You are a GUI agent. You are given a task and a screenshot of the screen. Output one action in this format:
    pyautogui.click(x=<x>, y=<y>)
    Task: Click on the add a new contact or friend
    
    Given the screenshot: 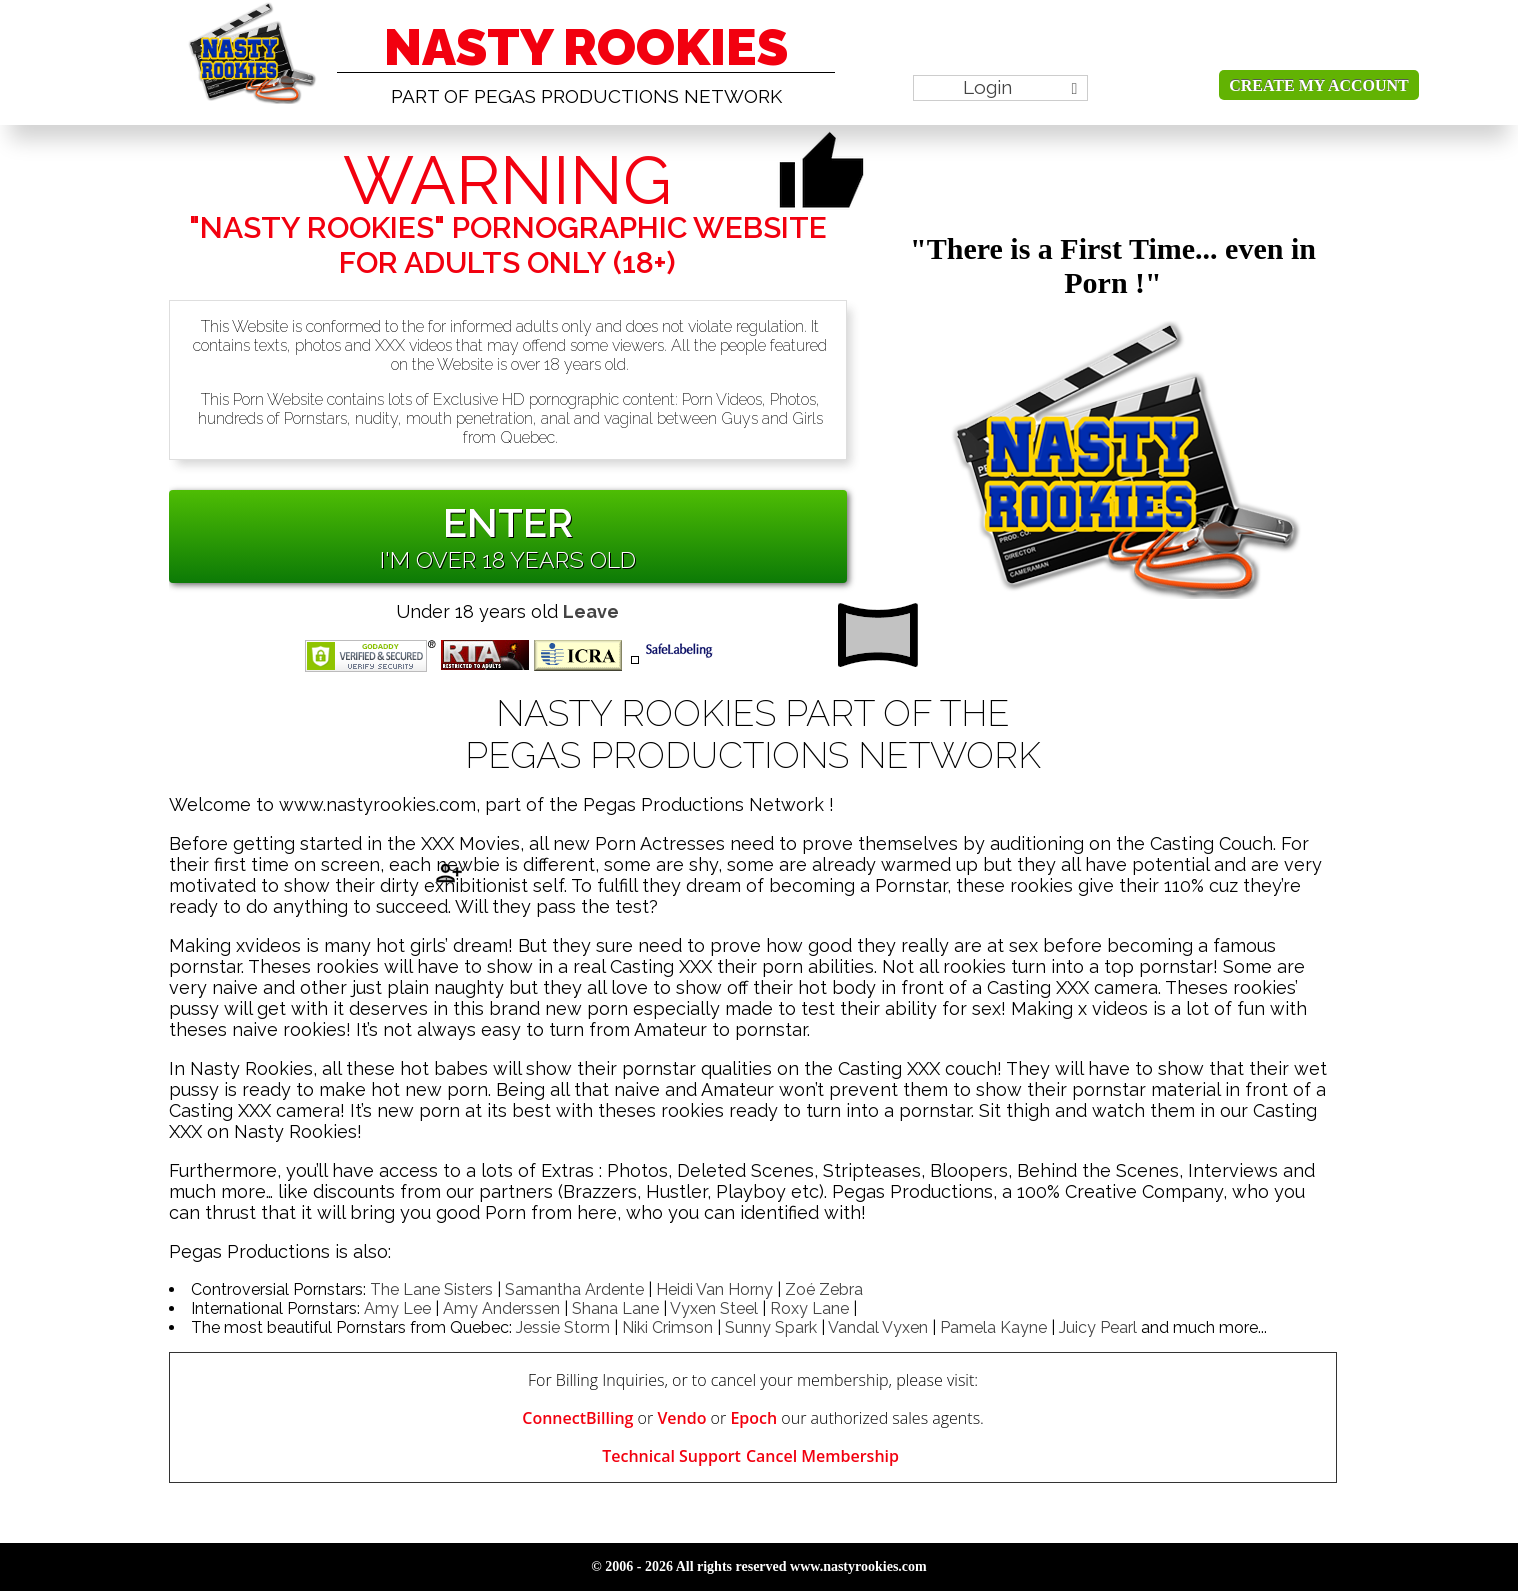 What is the action you would take?
    pyautogui.click(x=449, y=873)
    